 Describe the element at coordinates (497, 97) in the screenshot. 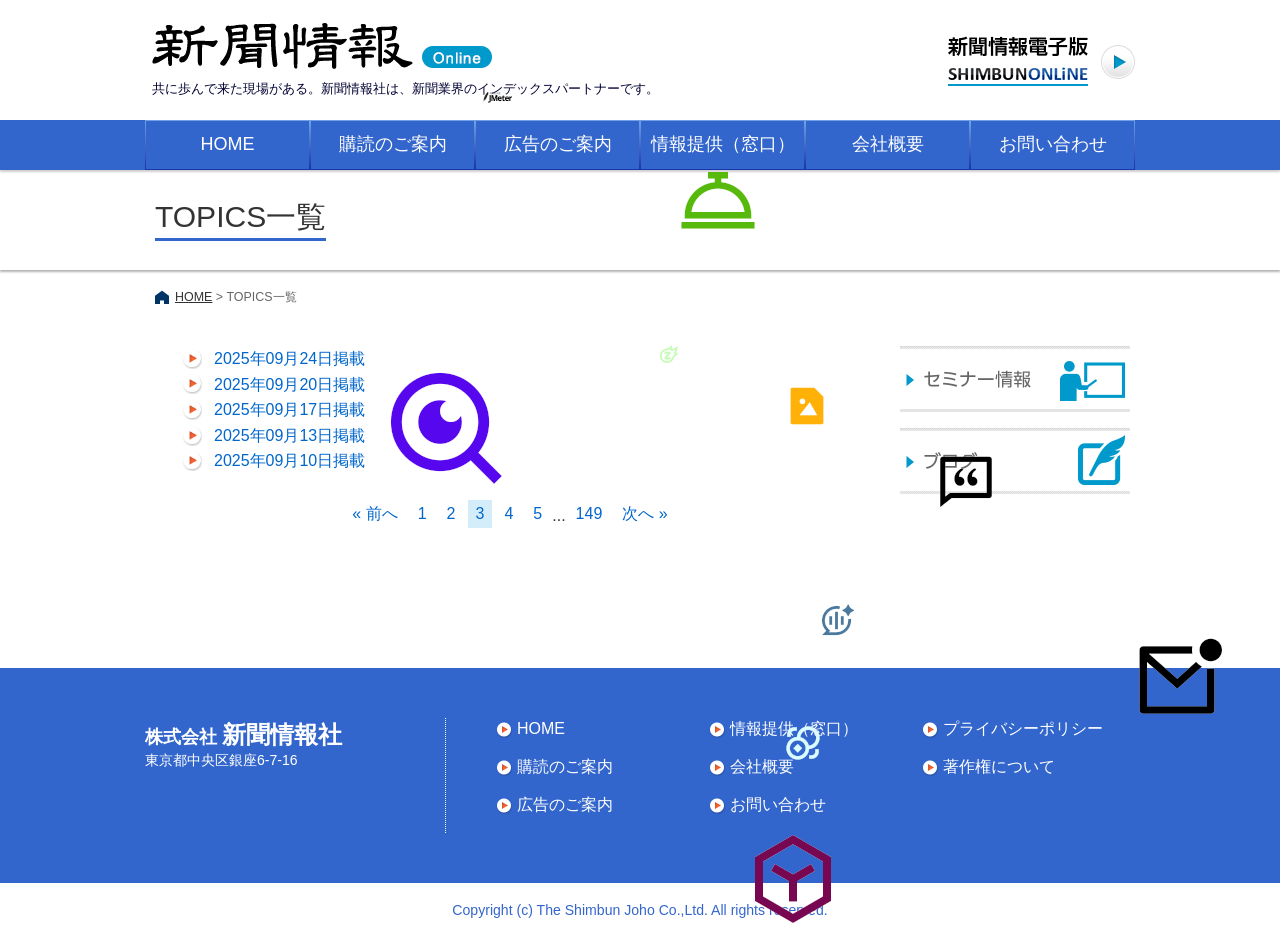

I see `apache jmeter application logo` at that location.